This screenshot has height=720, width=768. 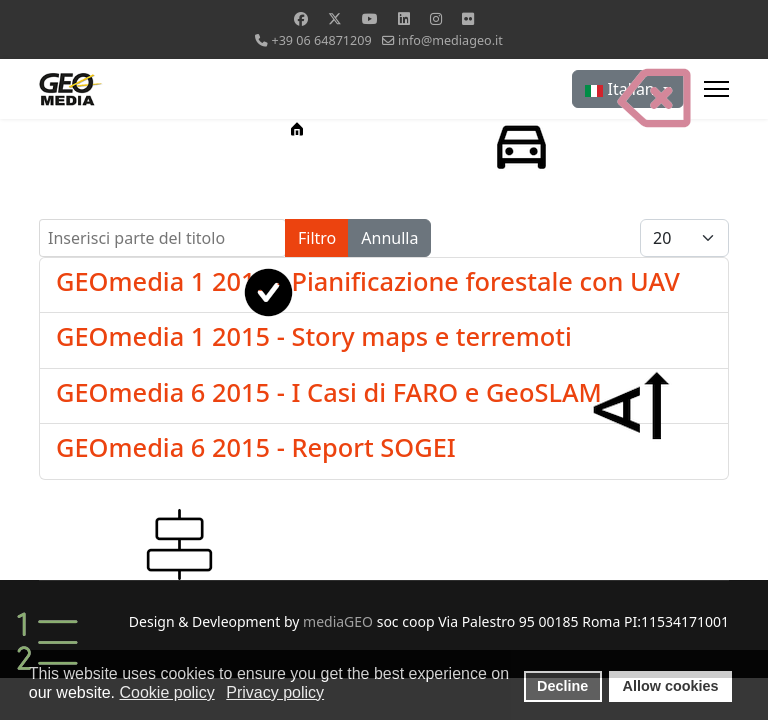 What do you see at coordinates (268, 292) in the screenshot?
I see `indicates a completed or successful action` at bounding box center [268, 292].